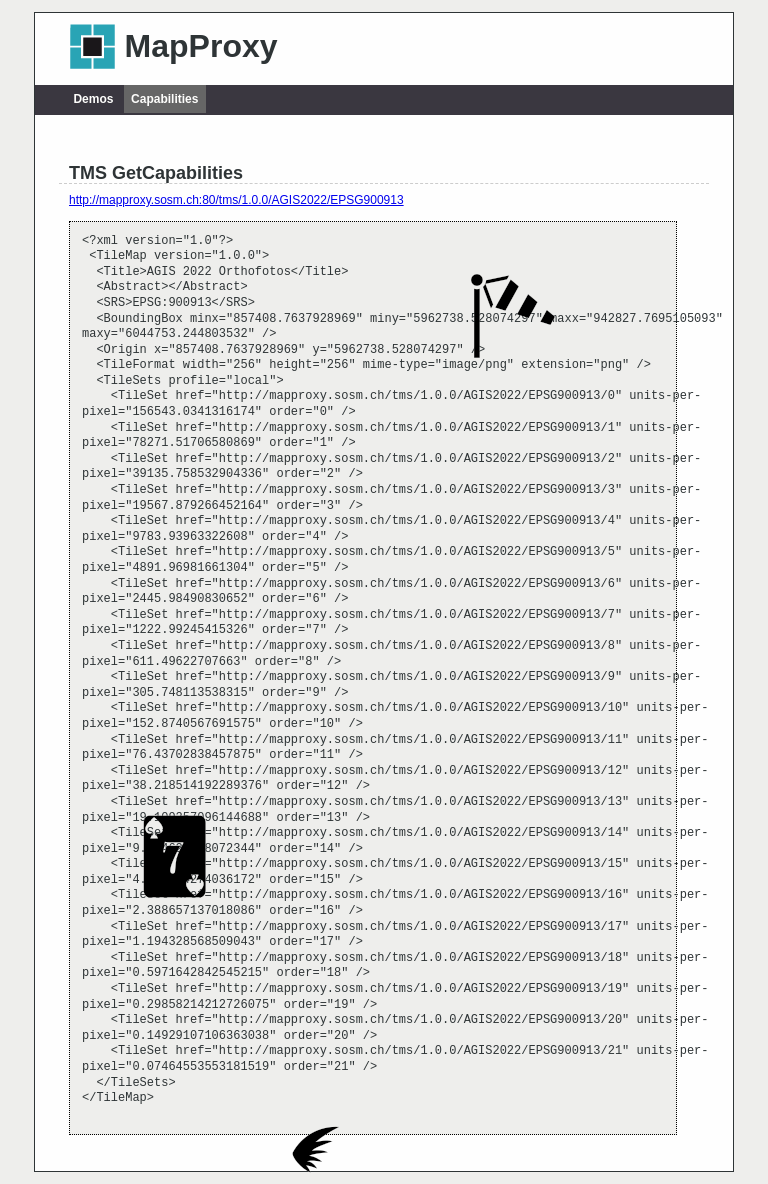  I want to click on view current wind conditions, so click(513, 316).